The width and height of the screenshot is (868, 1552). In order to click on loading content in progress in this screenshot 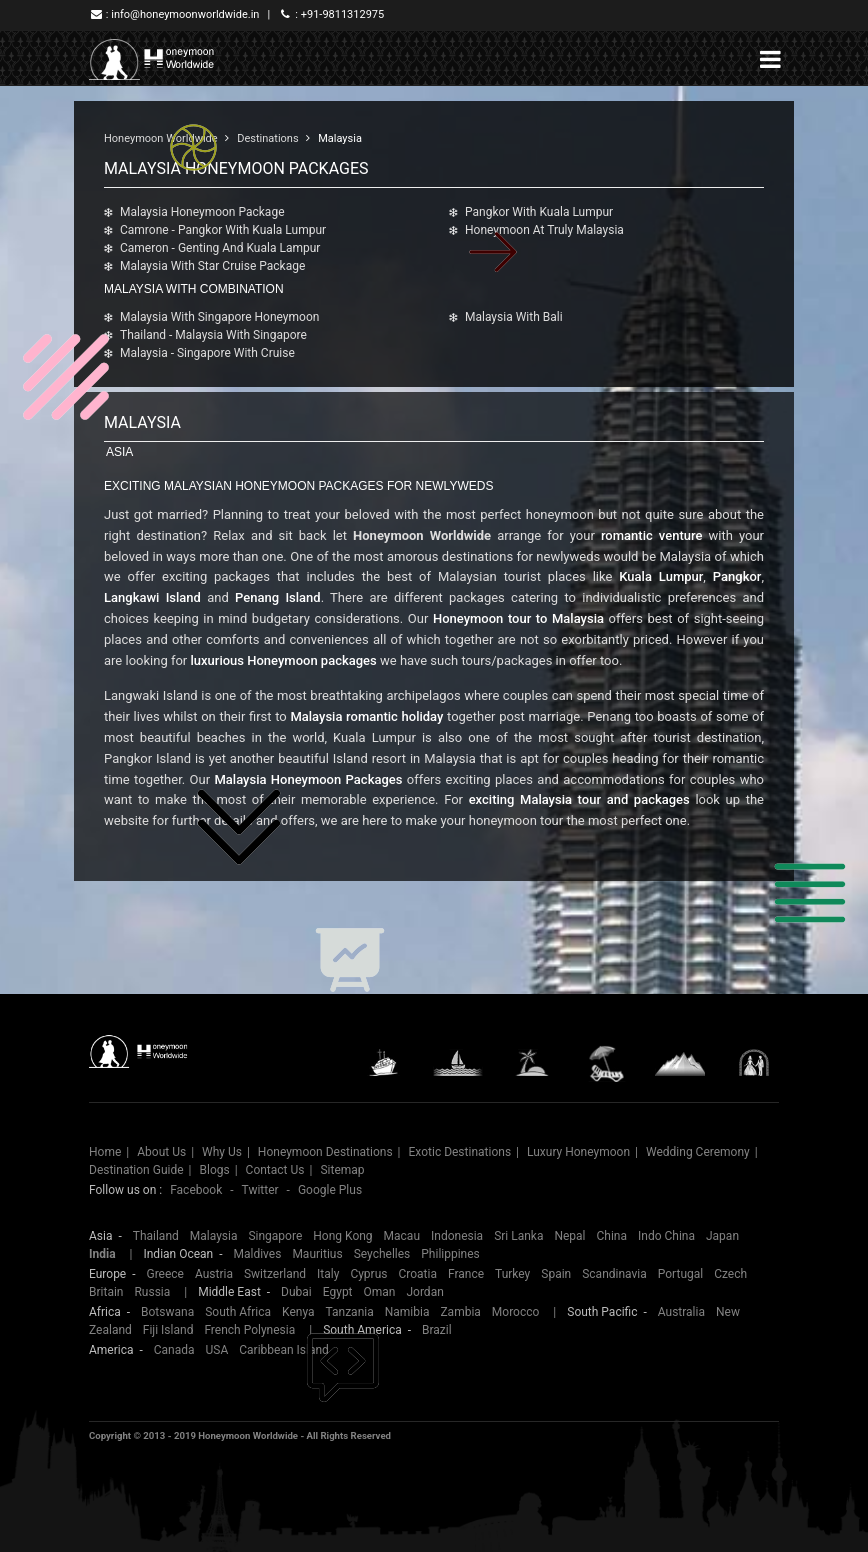, I will do `click(193, 147)`.